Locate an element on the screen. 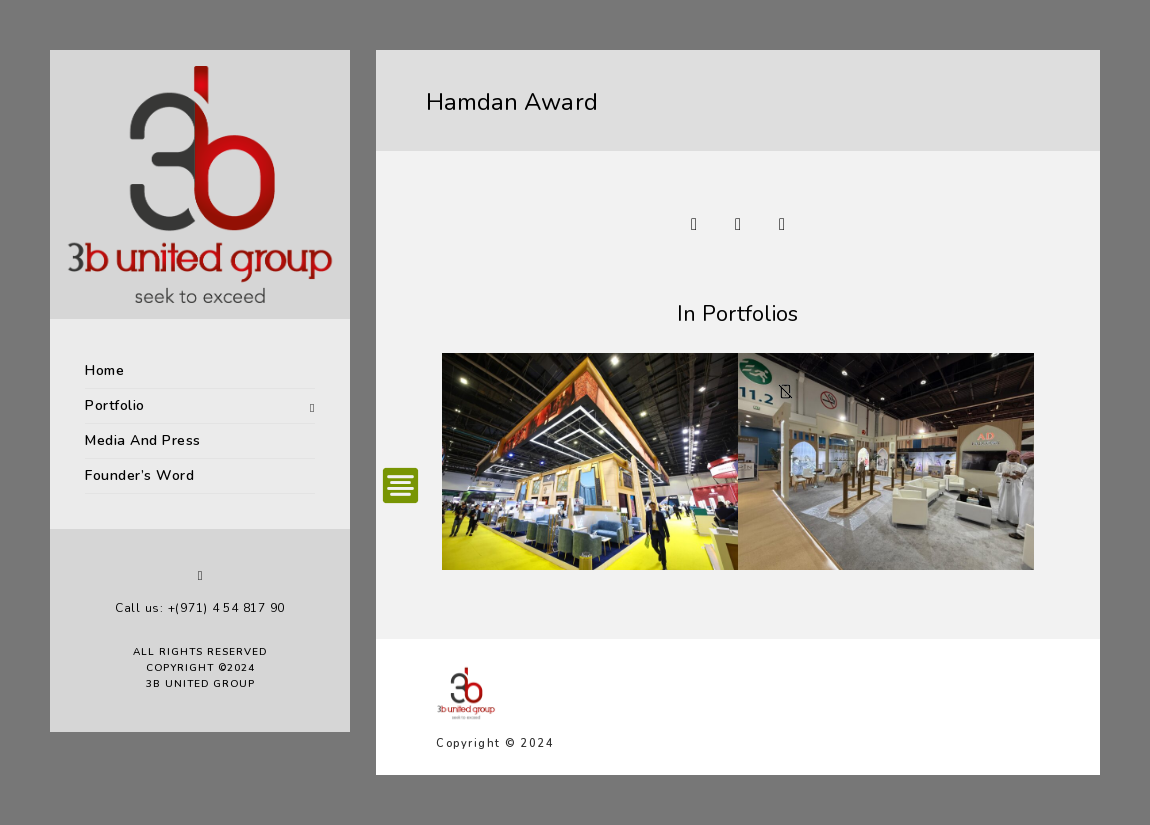 This screenshot has width=1150, height=825. disable mobile device is located at coordinates (785, 391).